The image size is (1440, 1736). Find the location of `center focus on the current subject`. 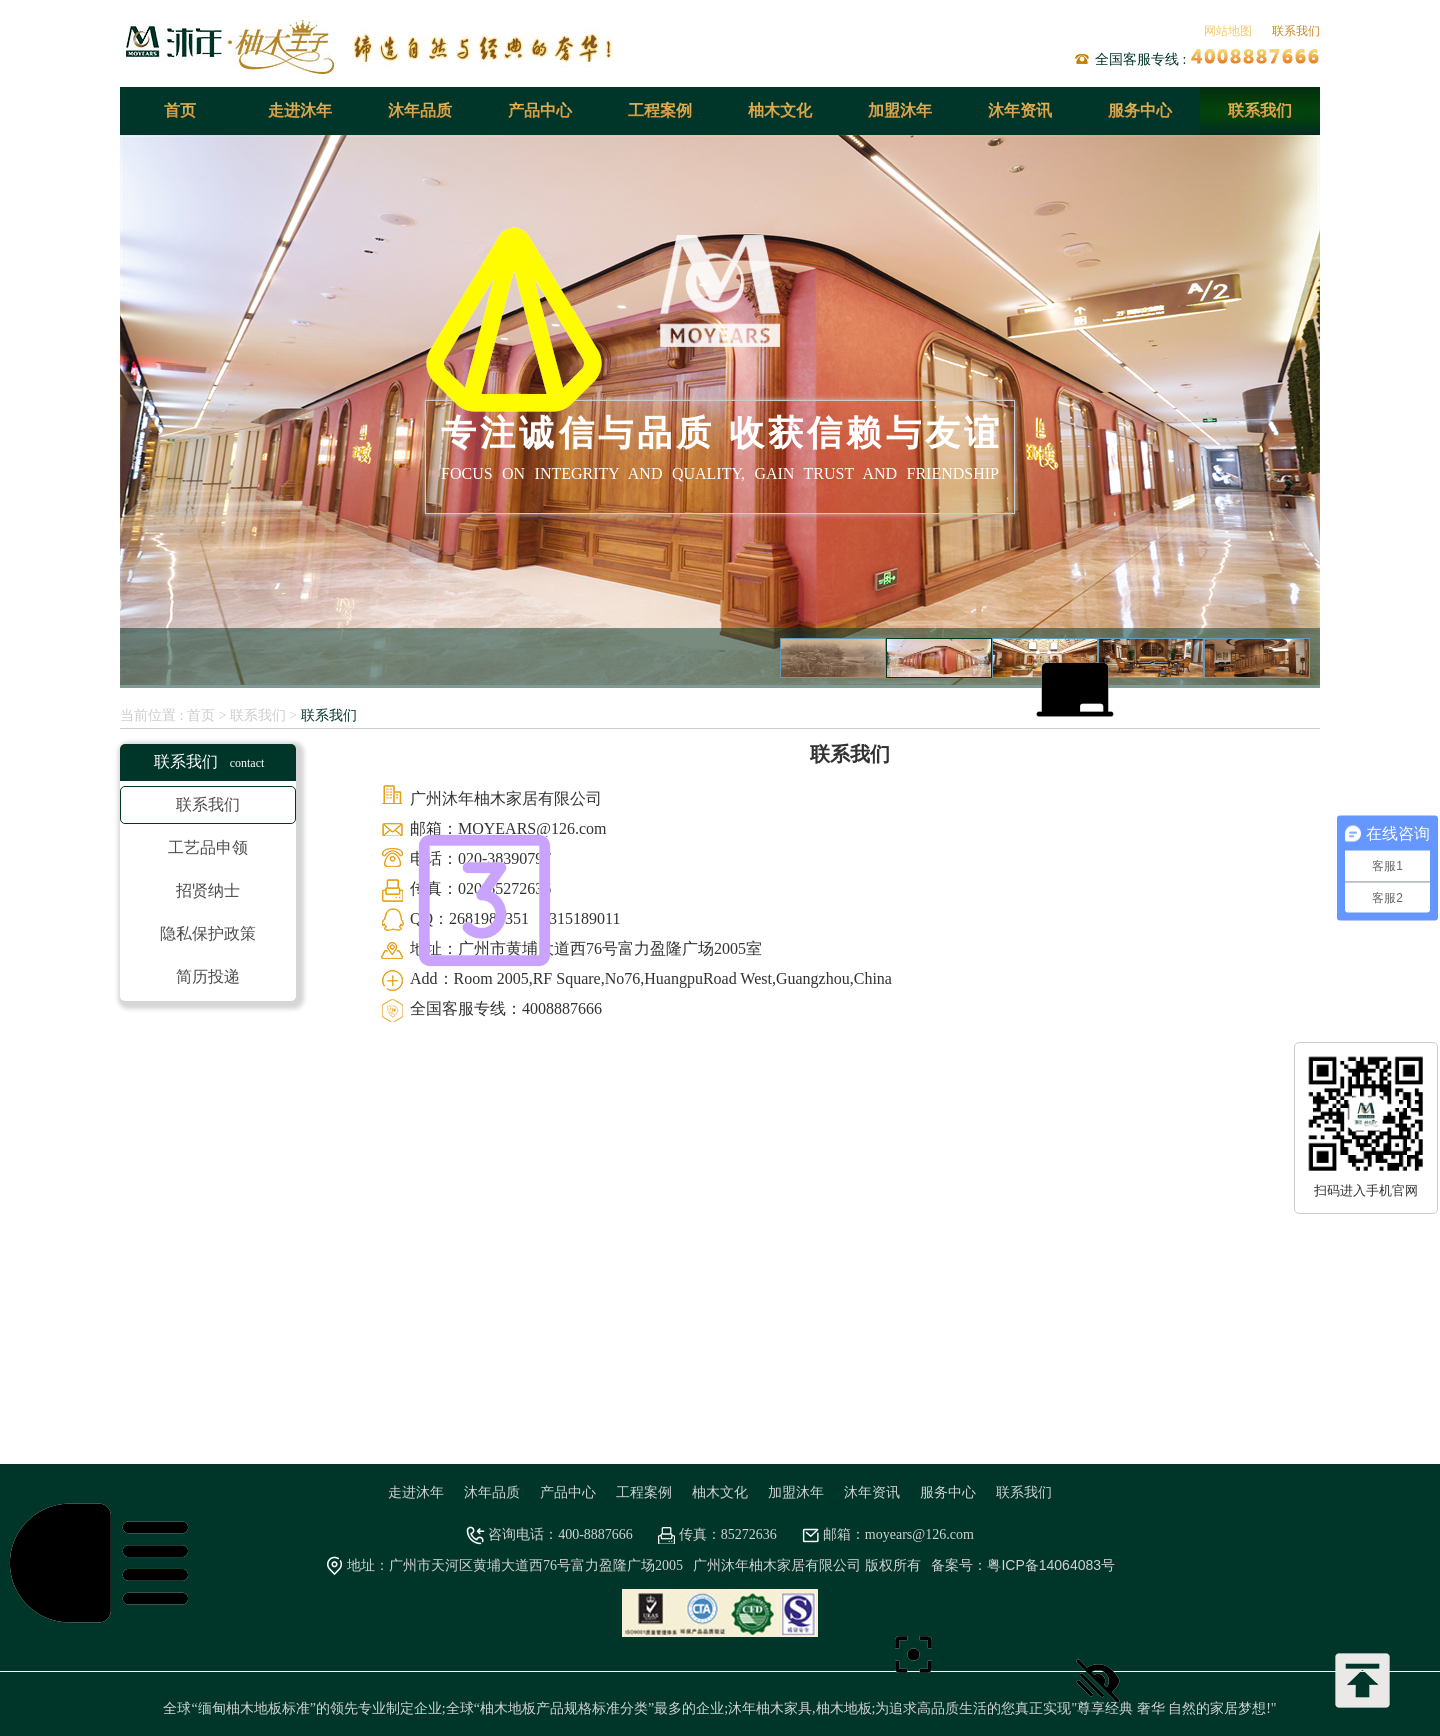

center focus on the current subject is located at coordinates (913, 1654).